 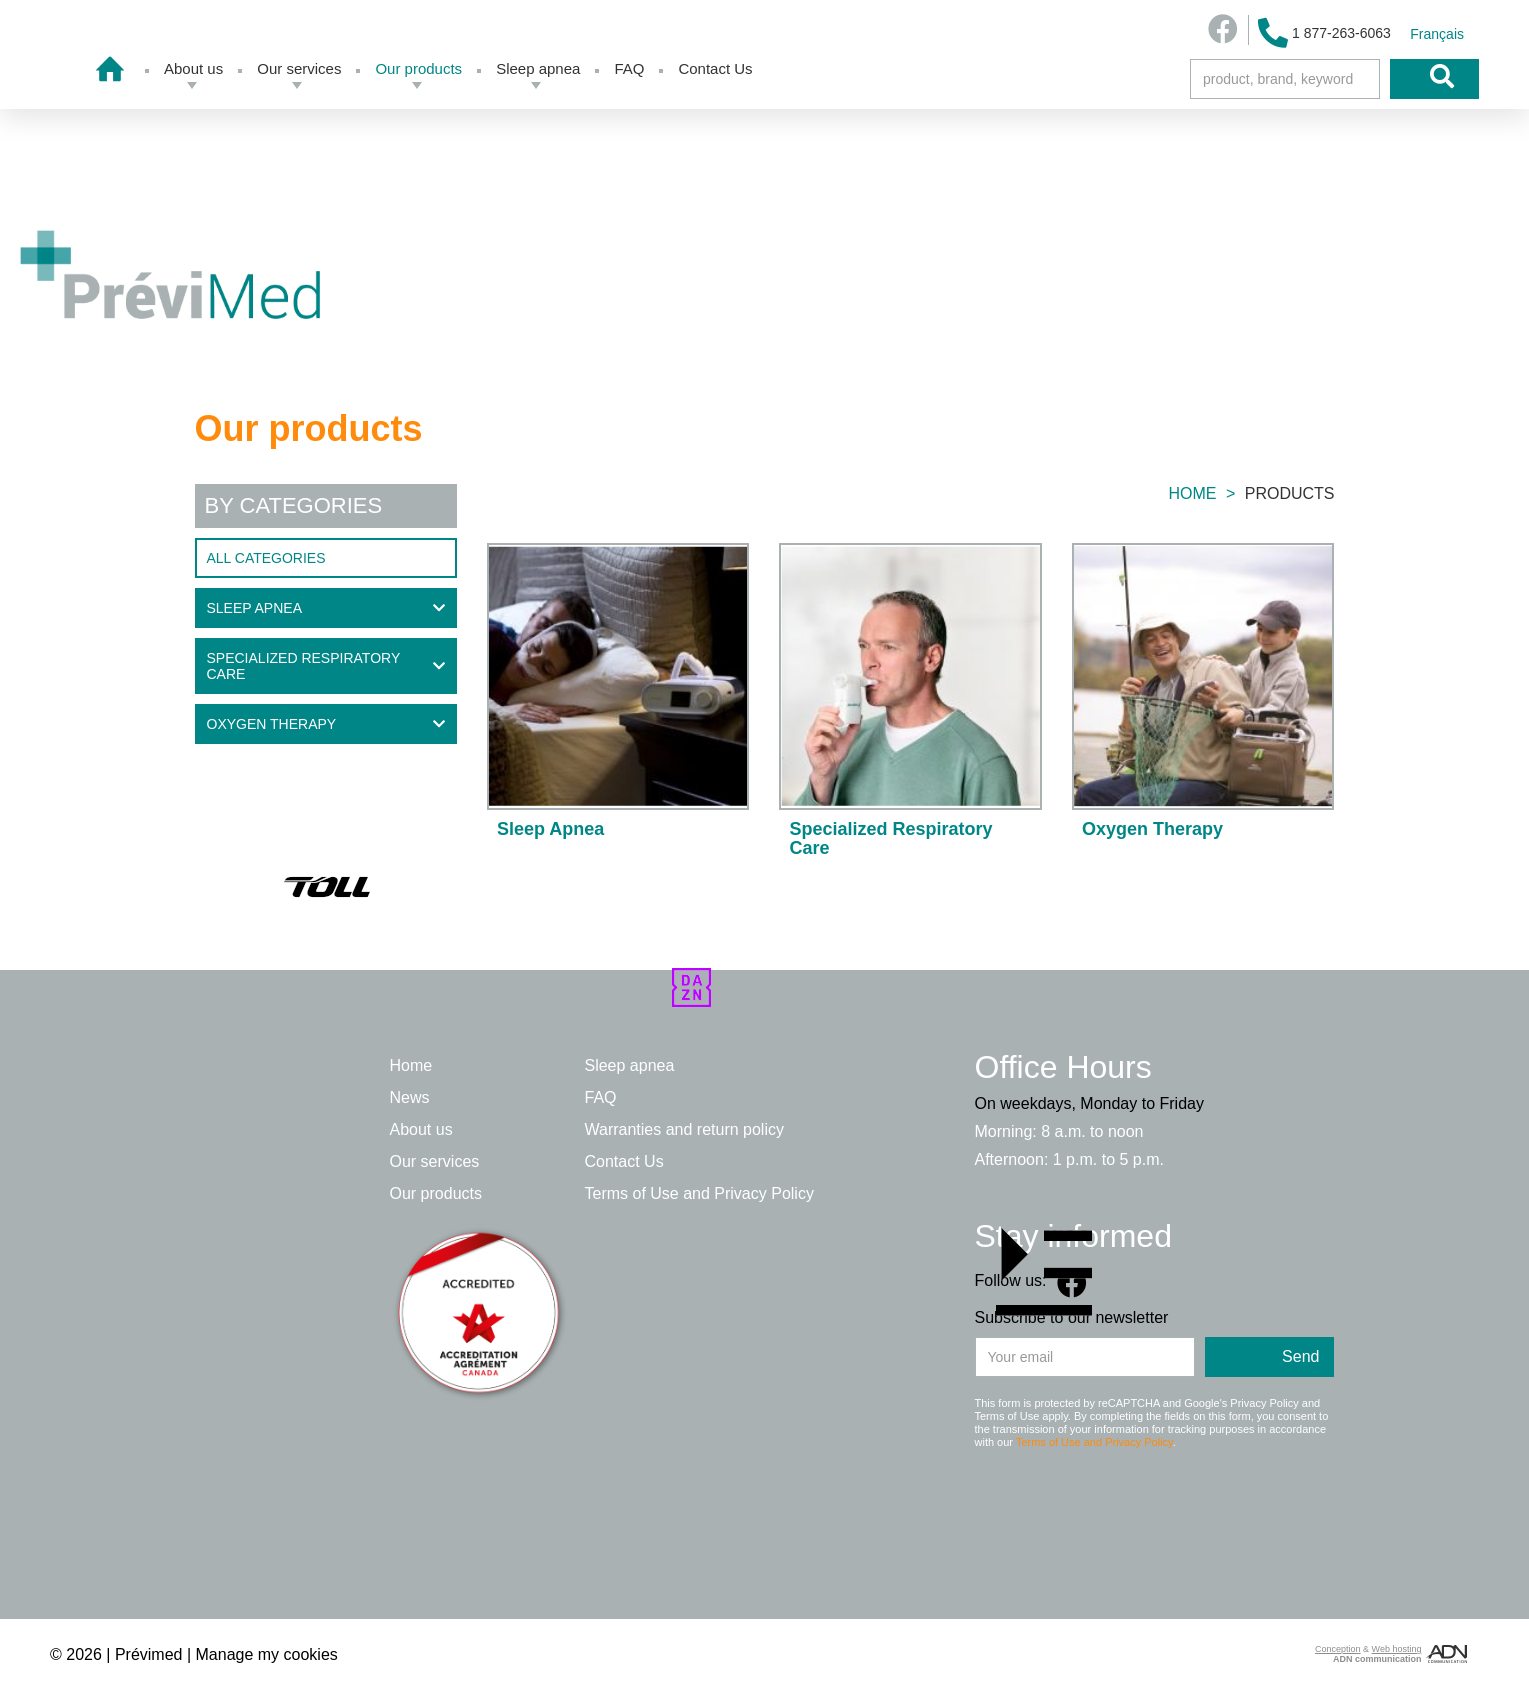 I want to click on open the DAZN sports streaming app, so click(x=691, y=987).